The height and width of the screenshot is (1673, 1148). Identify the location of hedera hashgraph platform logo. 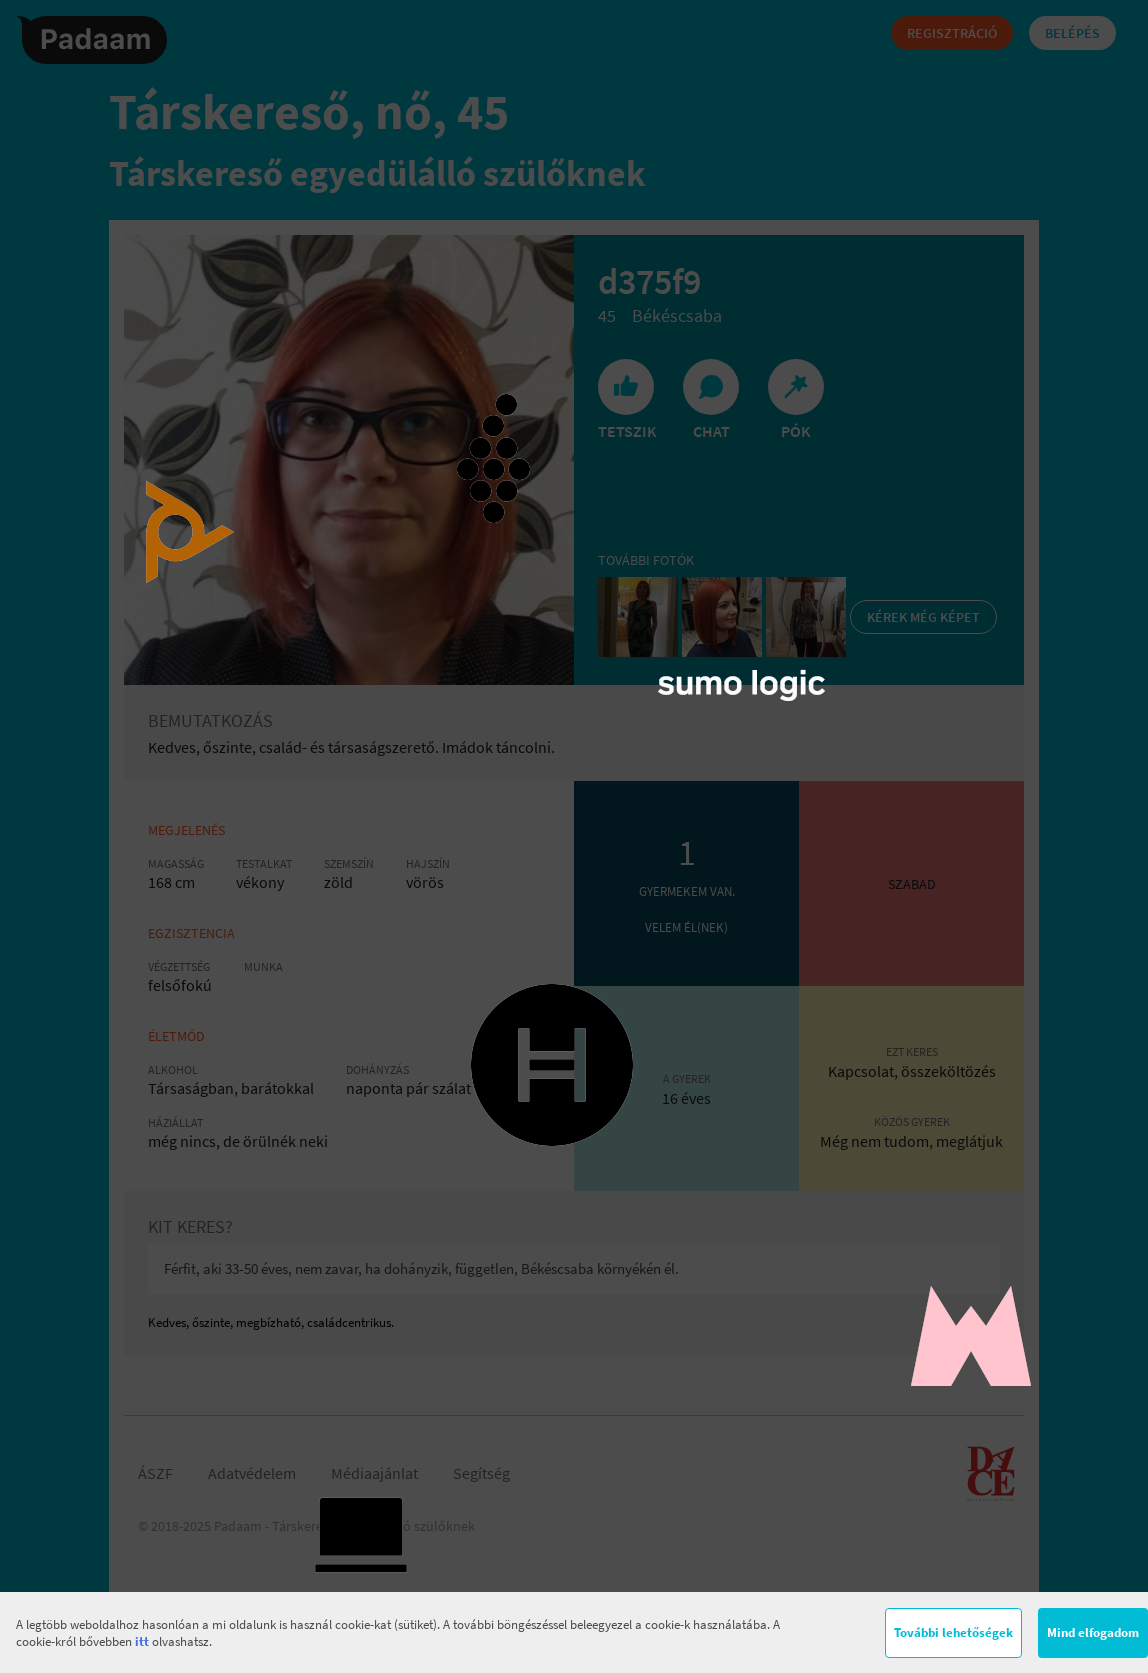
(552, 1065).